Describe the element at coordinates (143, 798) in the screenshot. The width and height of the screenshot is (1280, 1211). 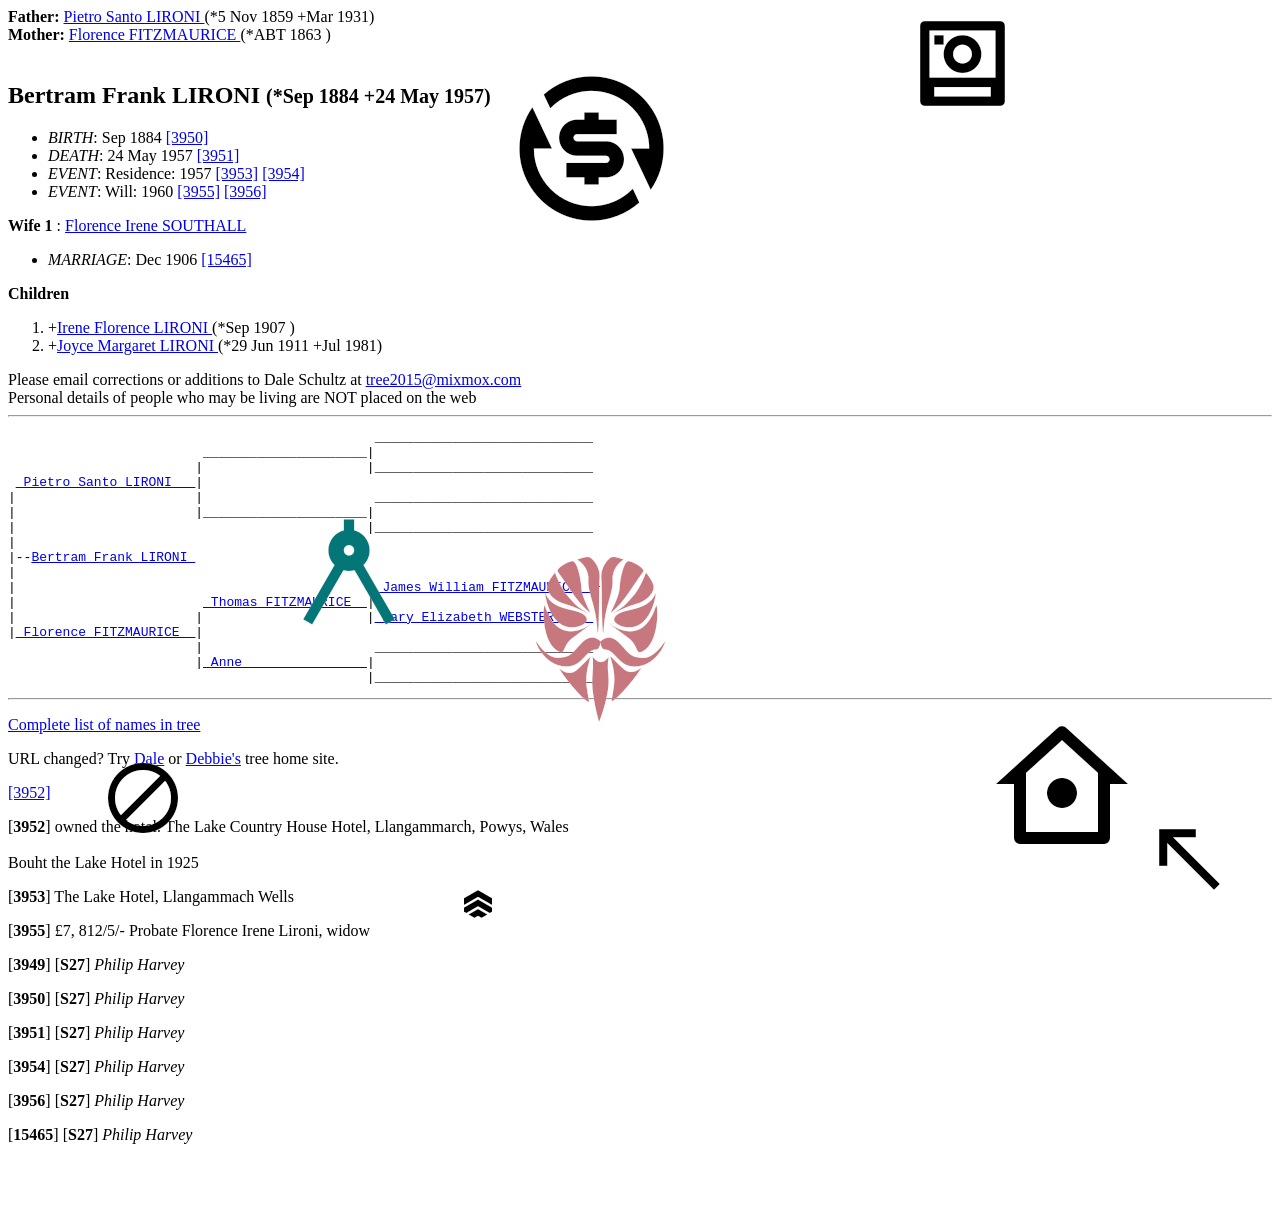
I see `indicates a prohibited or restricted action` at that location.